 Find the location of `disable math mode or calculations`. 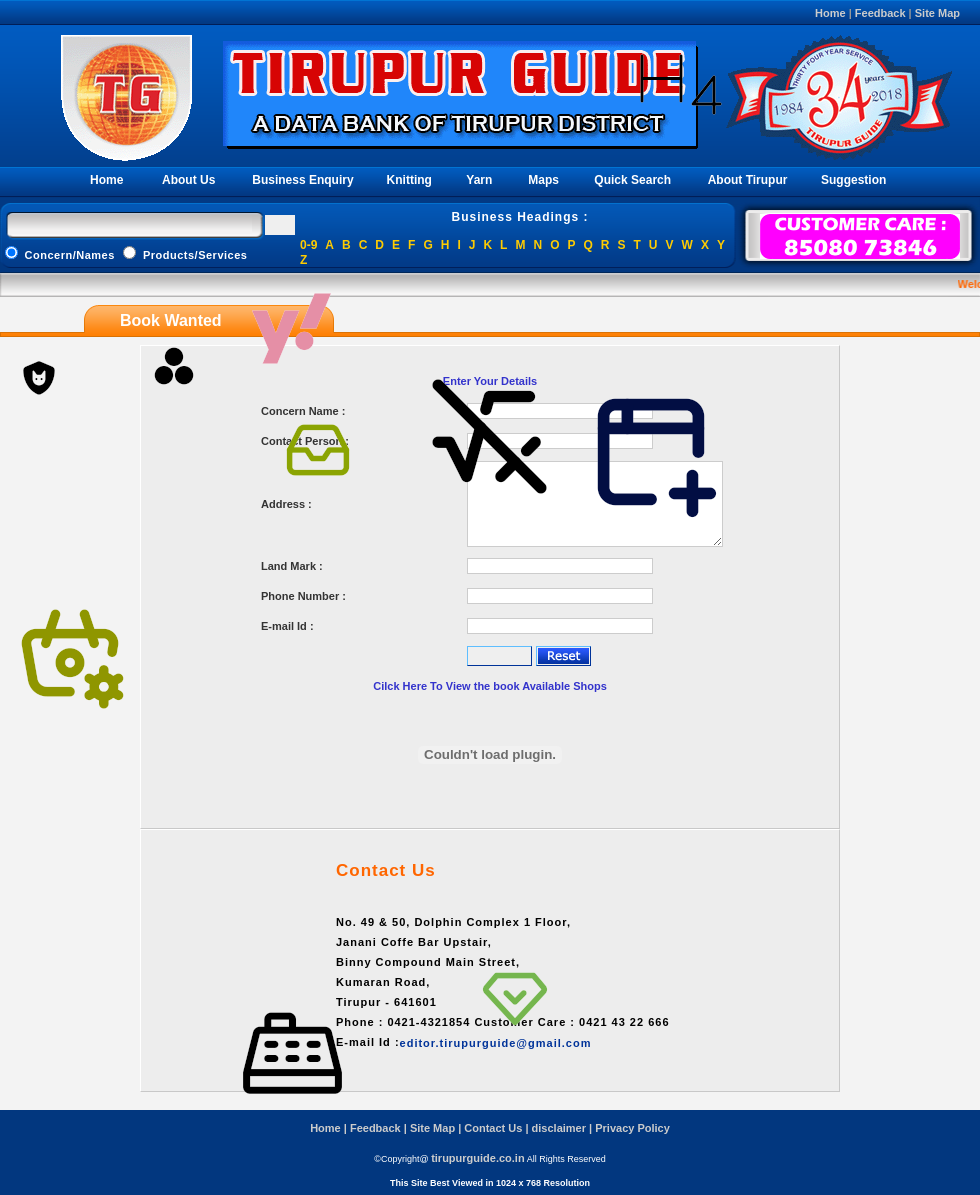

disable math mode or calculations is located at coordinates (489, 436).